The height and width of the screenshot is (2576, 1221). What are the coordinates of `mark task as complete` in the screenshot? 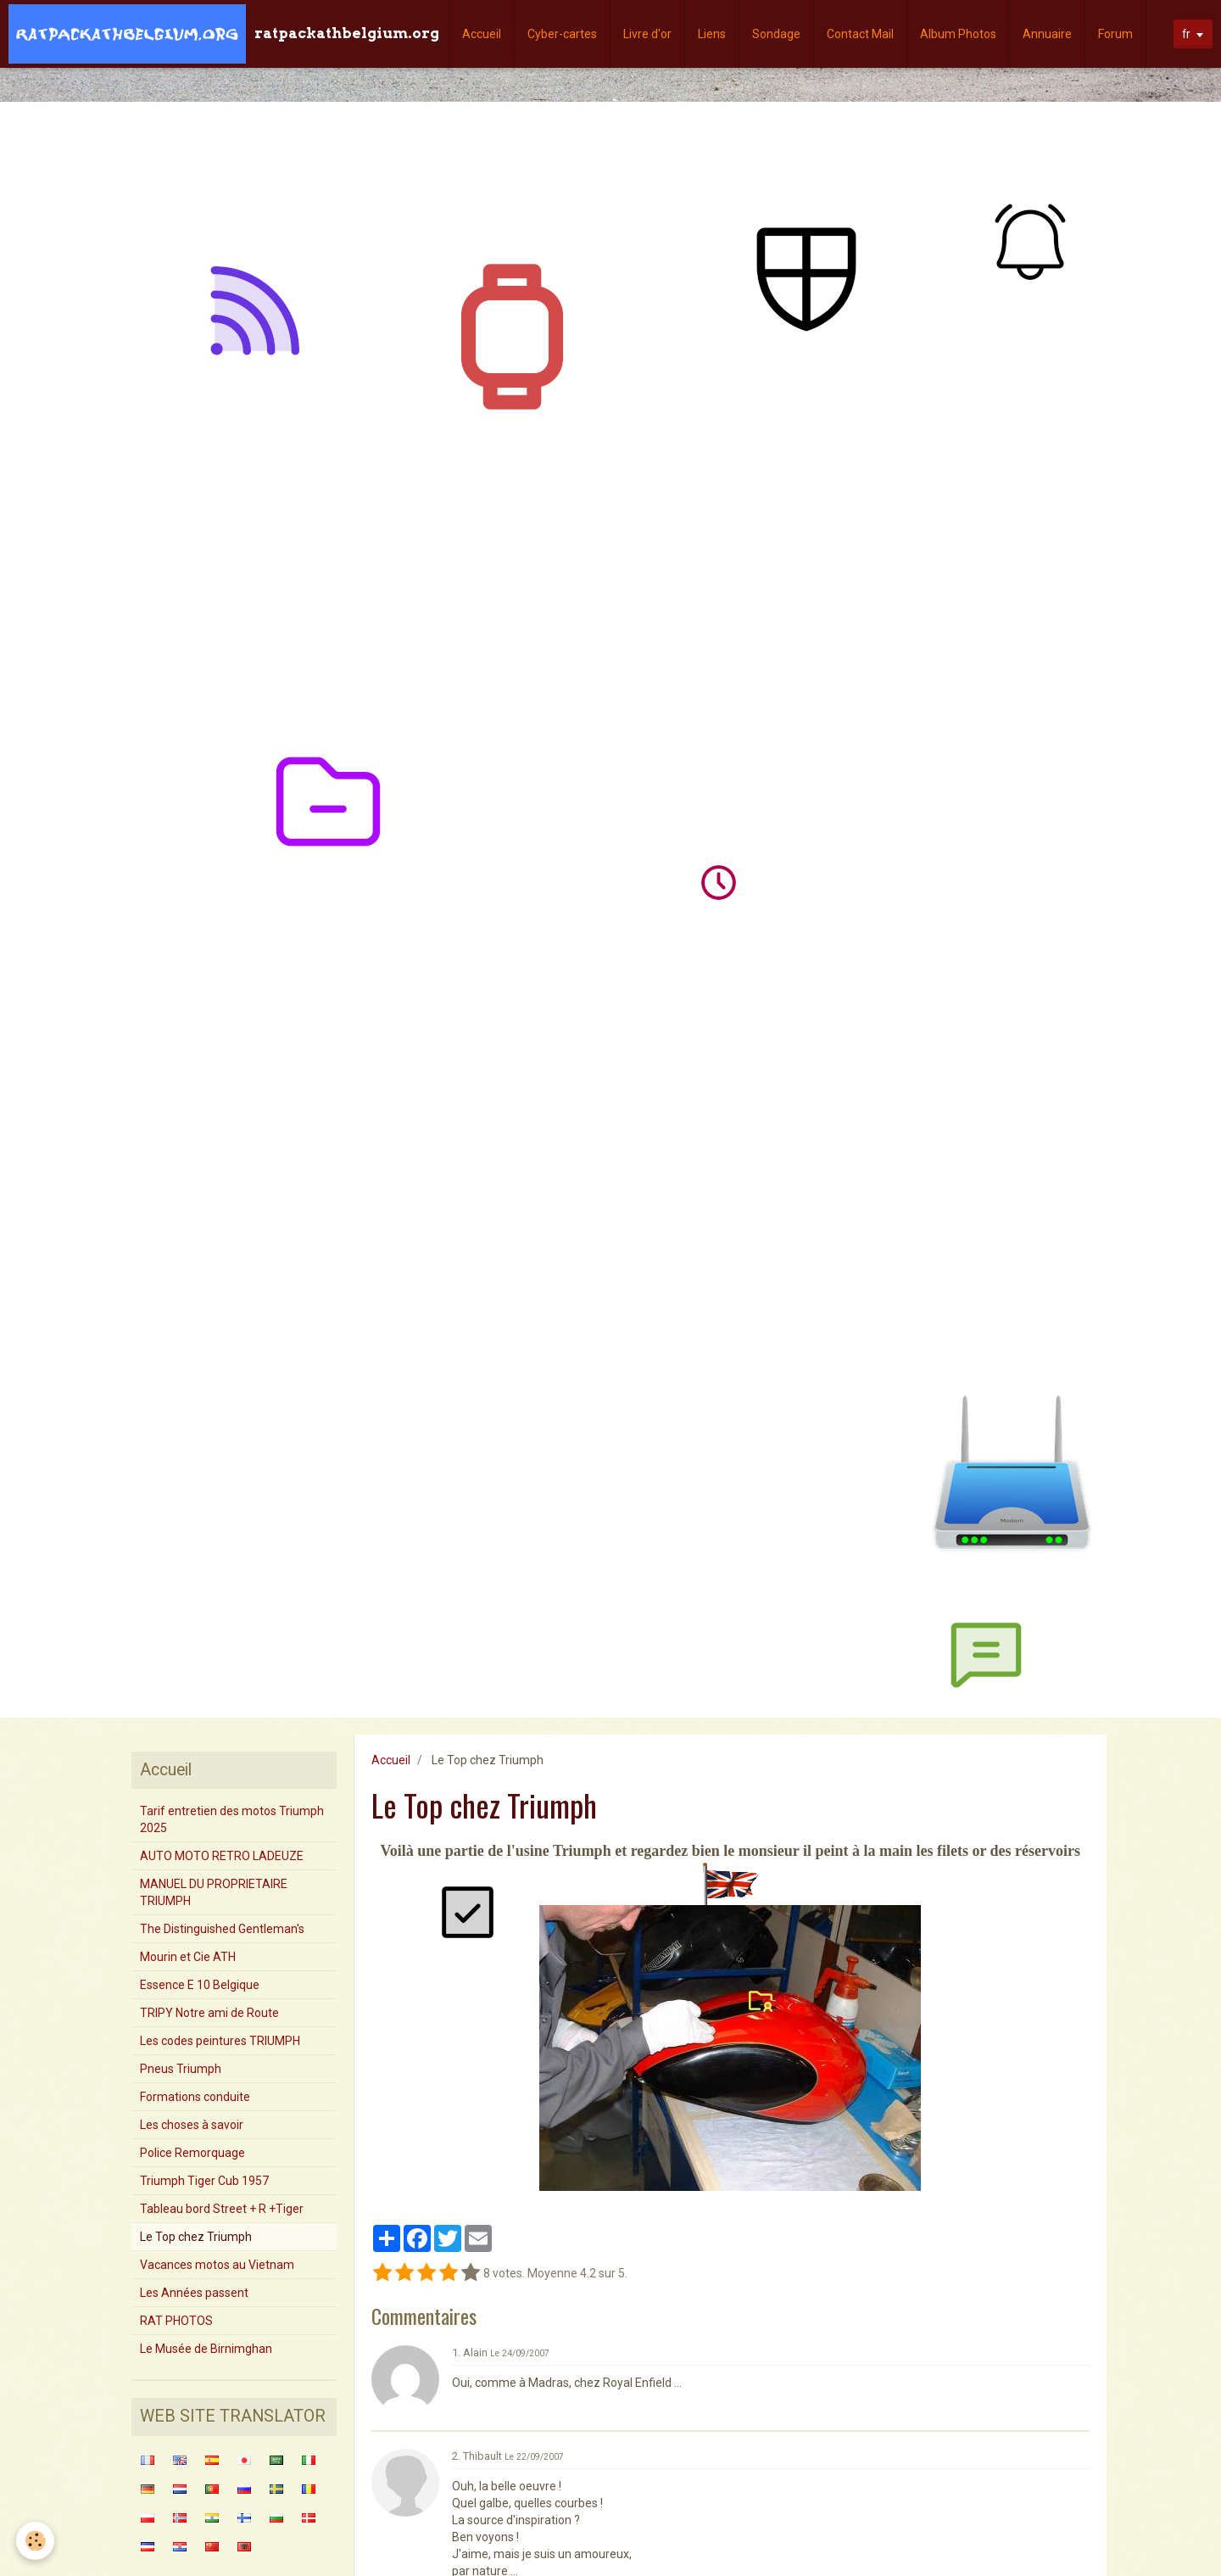 It's located at (467, 1912).